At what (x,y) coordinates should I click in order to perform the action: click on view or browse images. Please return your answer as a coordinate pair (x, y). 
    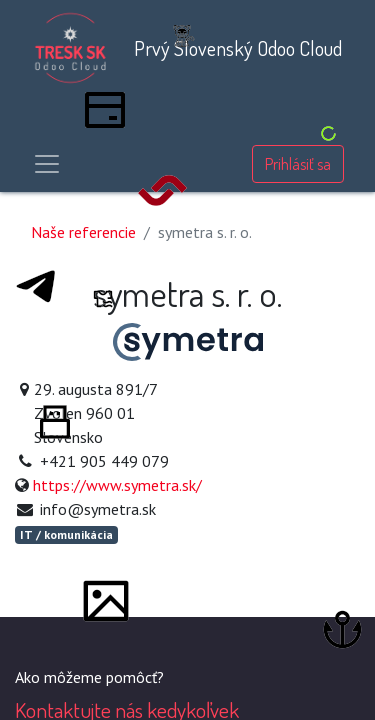
    Looking at the image, I should click on (106, 601).